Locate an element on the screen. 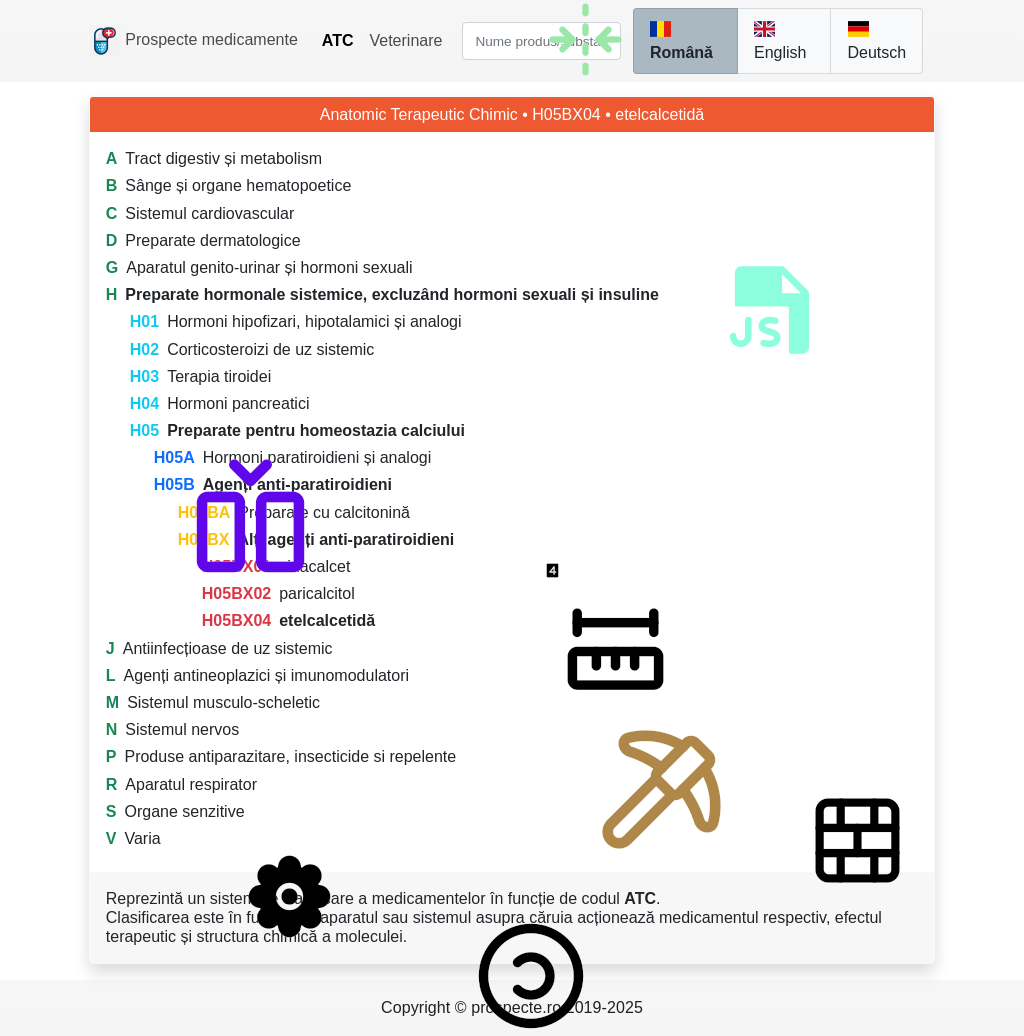  indicates a firewall or security barrier is located at coordinates (857, 840).